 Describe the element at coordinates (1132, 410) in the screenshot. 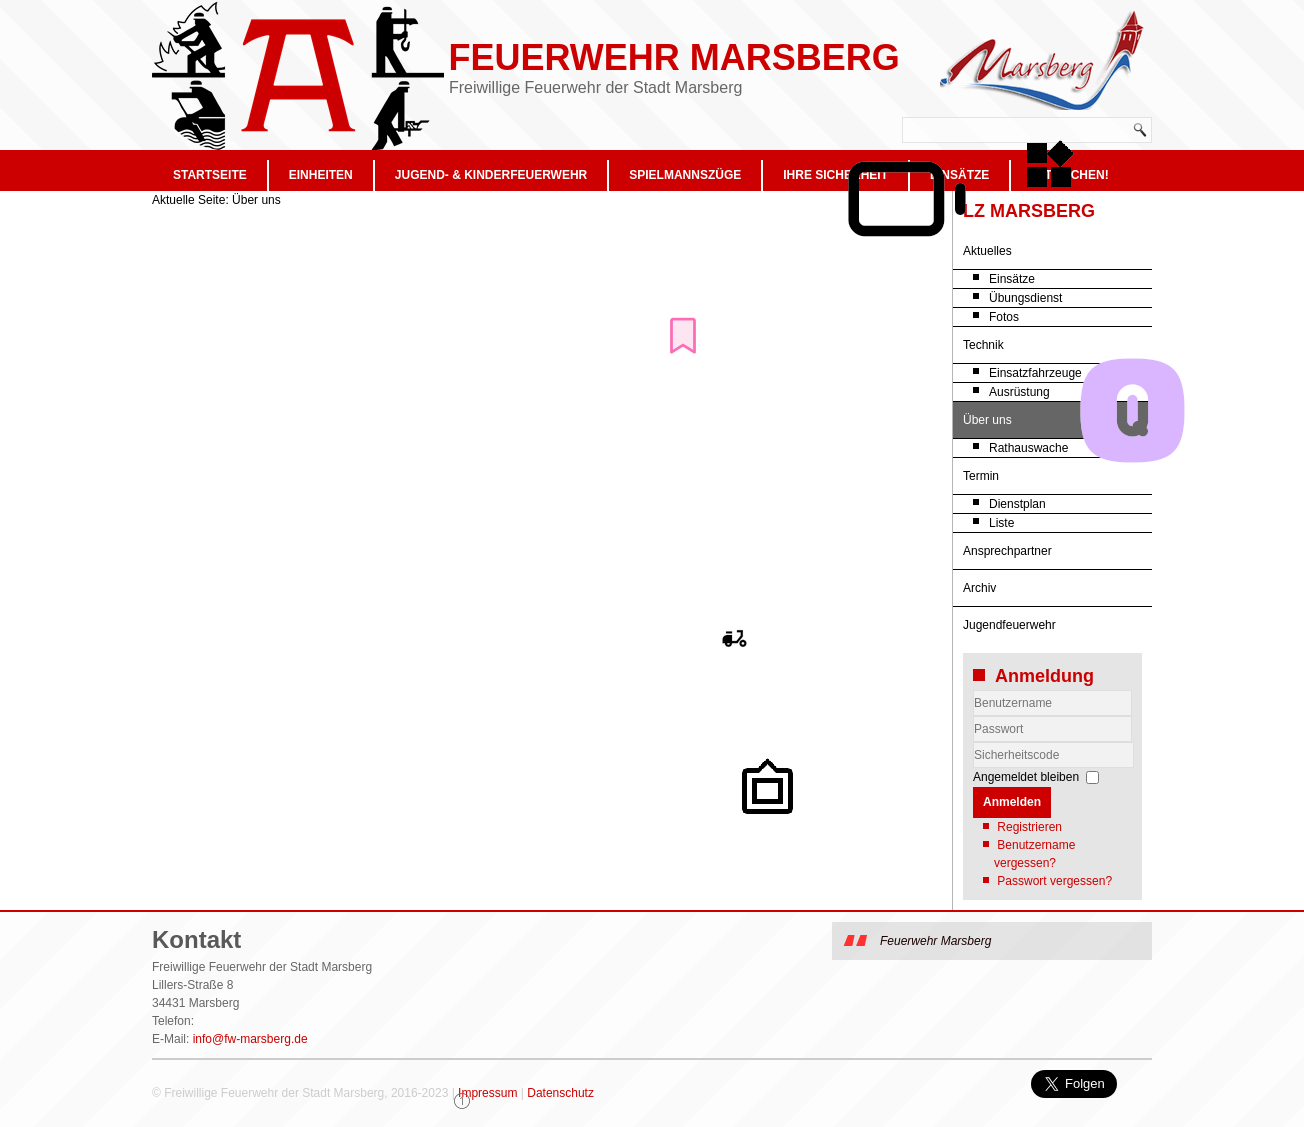

I see `represents the letter Q in a keyboard or text input` at that location.